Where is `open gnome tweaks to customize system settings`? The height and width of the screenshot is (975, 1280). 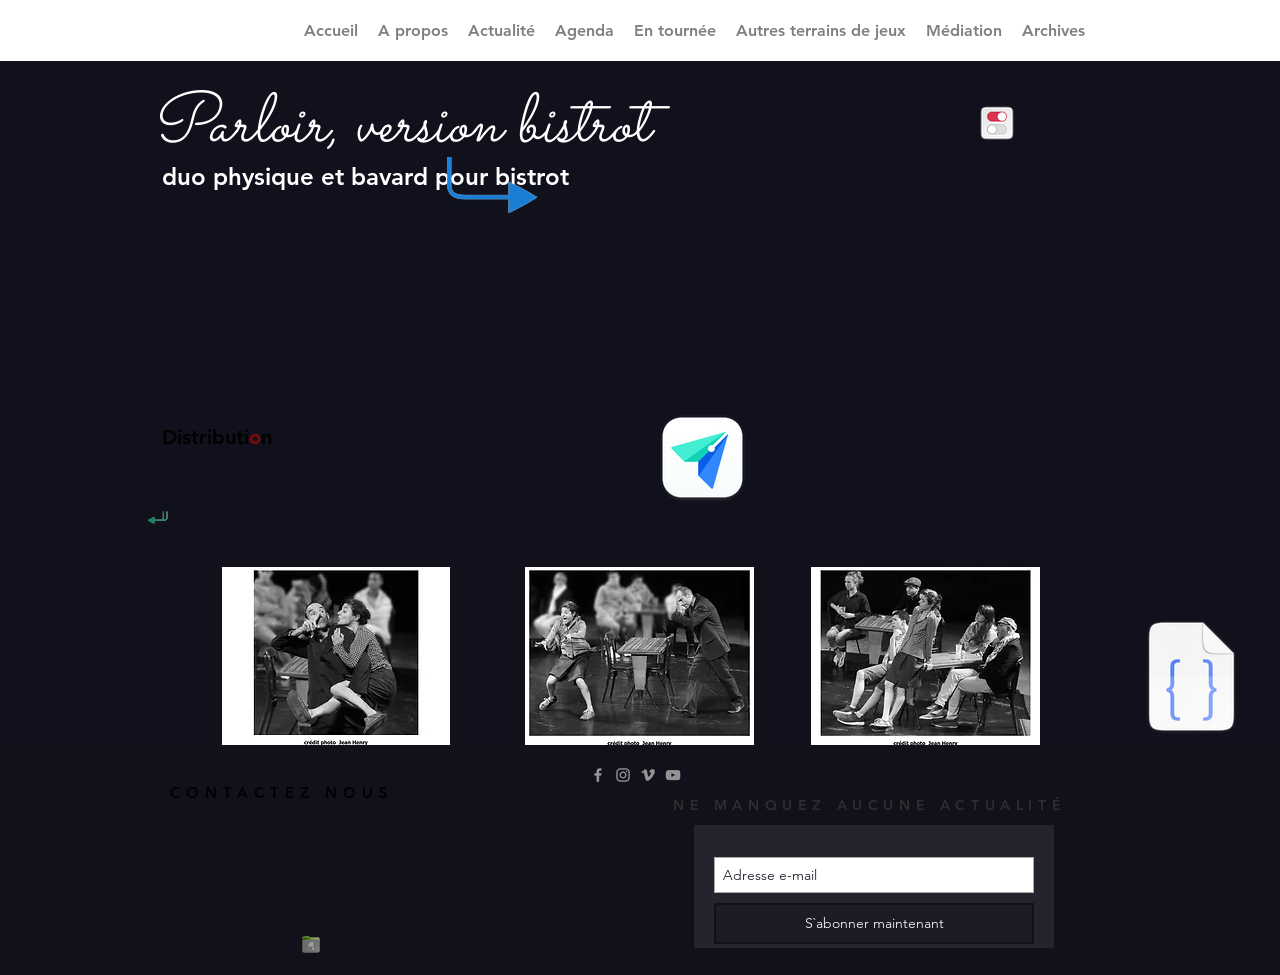
open gnome tweaks to customize system settings is located at coordinates (997, 123).